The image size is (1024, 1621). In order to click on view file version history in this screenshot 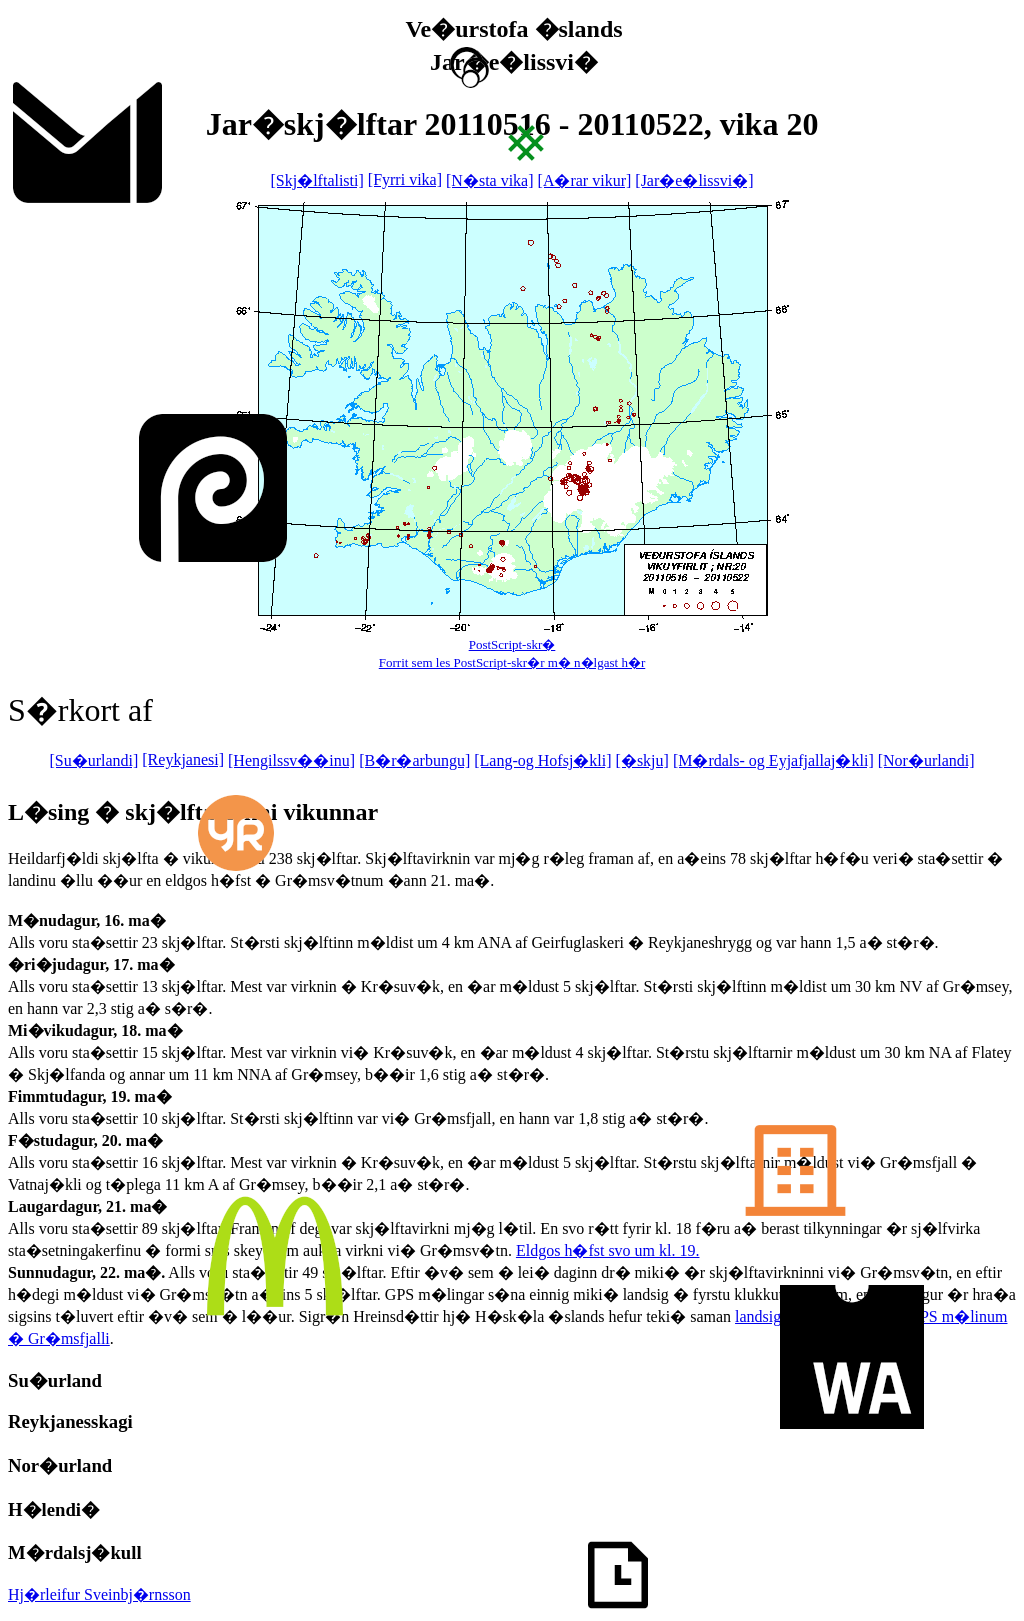, I will do `click(618, 1575)`.